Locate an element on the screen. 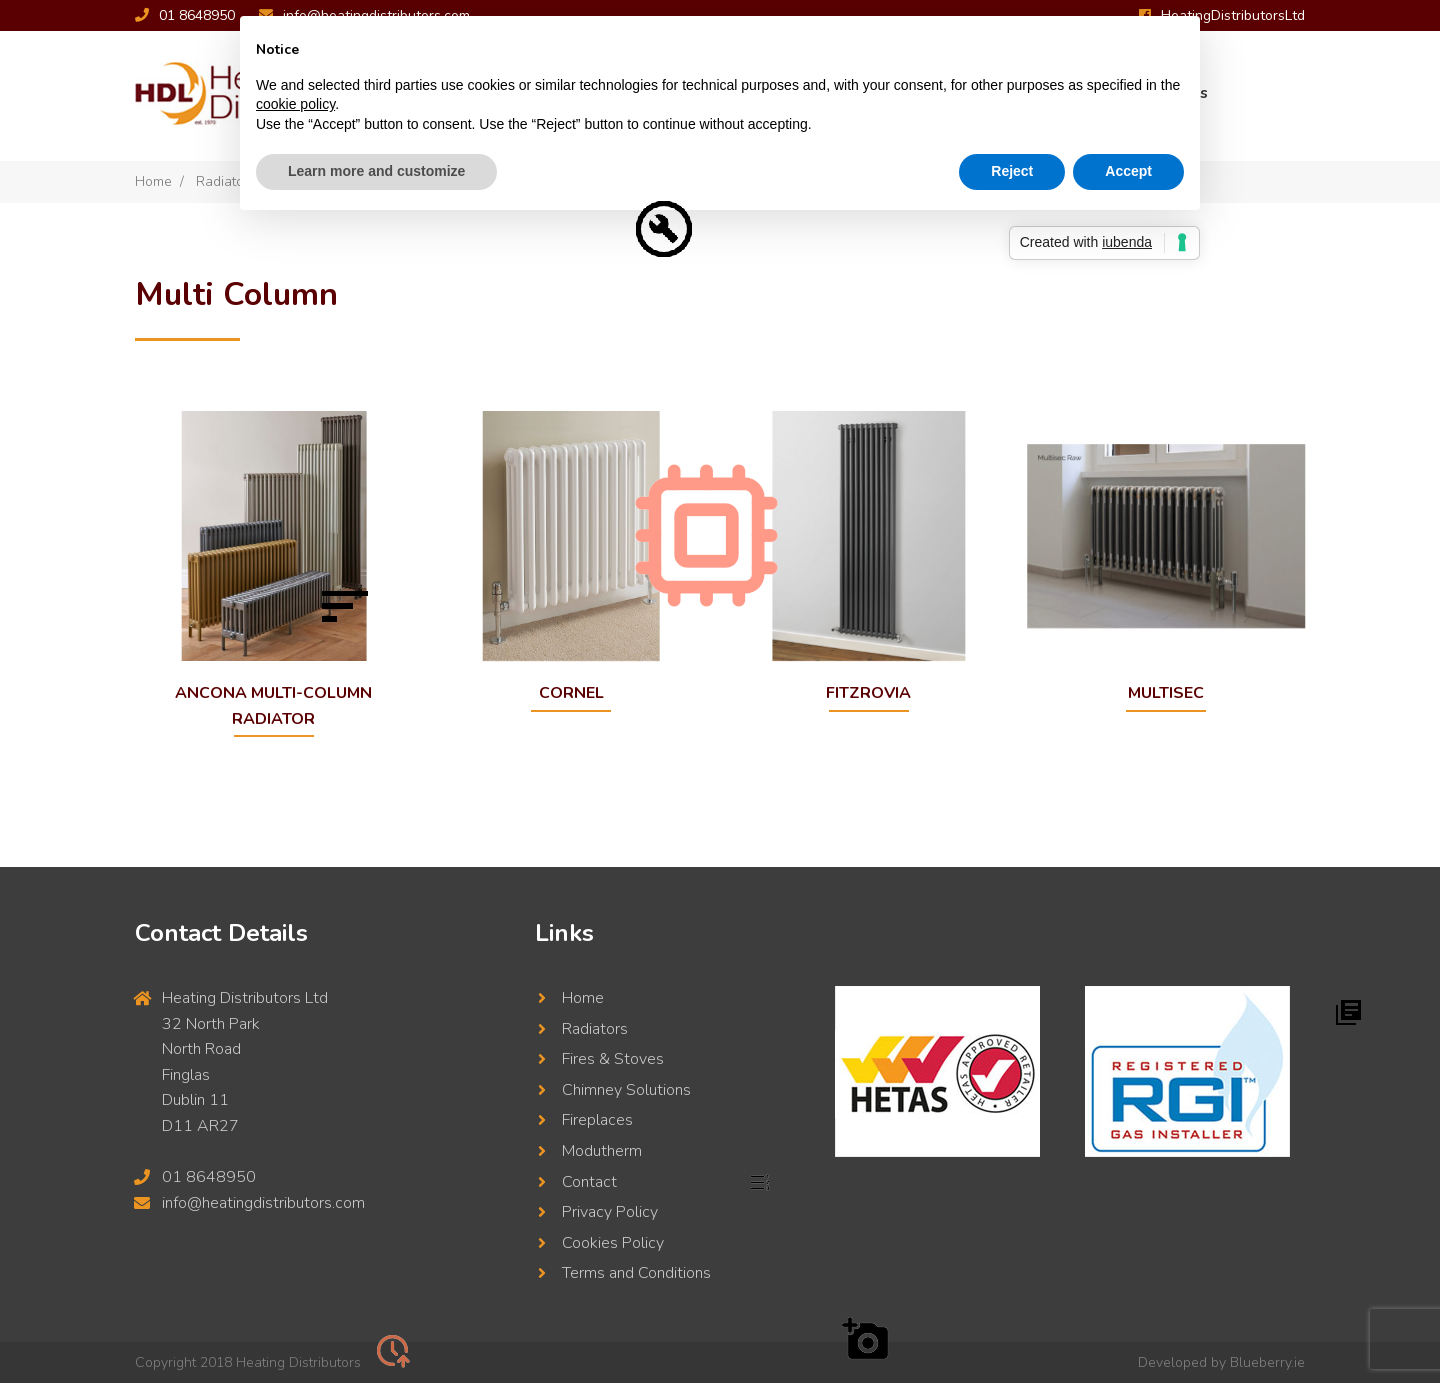 Image resolution: width=1440 pixels, height=1383 pixels. add a new photo is located at coordinates (866, 1339).